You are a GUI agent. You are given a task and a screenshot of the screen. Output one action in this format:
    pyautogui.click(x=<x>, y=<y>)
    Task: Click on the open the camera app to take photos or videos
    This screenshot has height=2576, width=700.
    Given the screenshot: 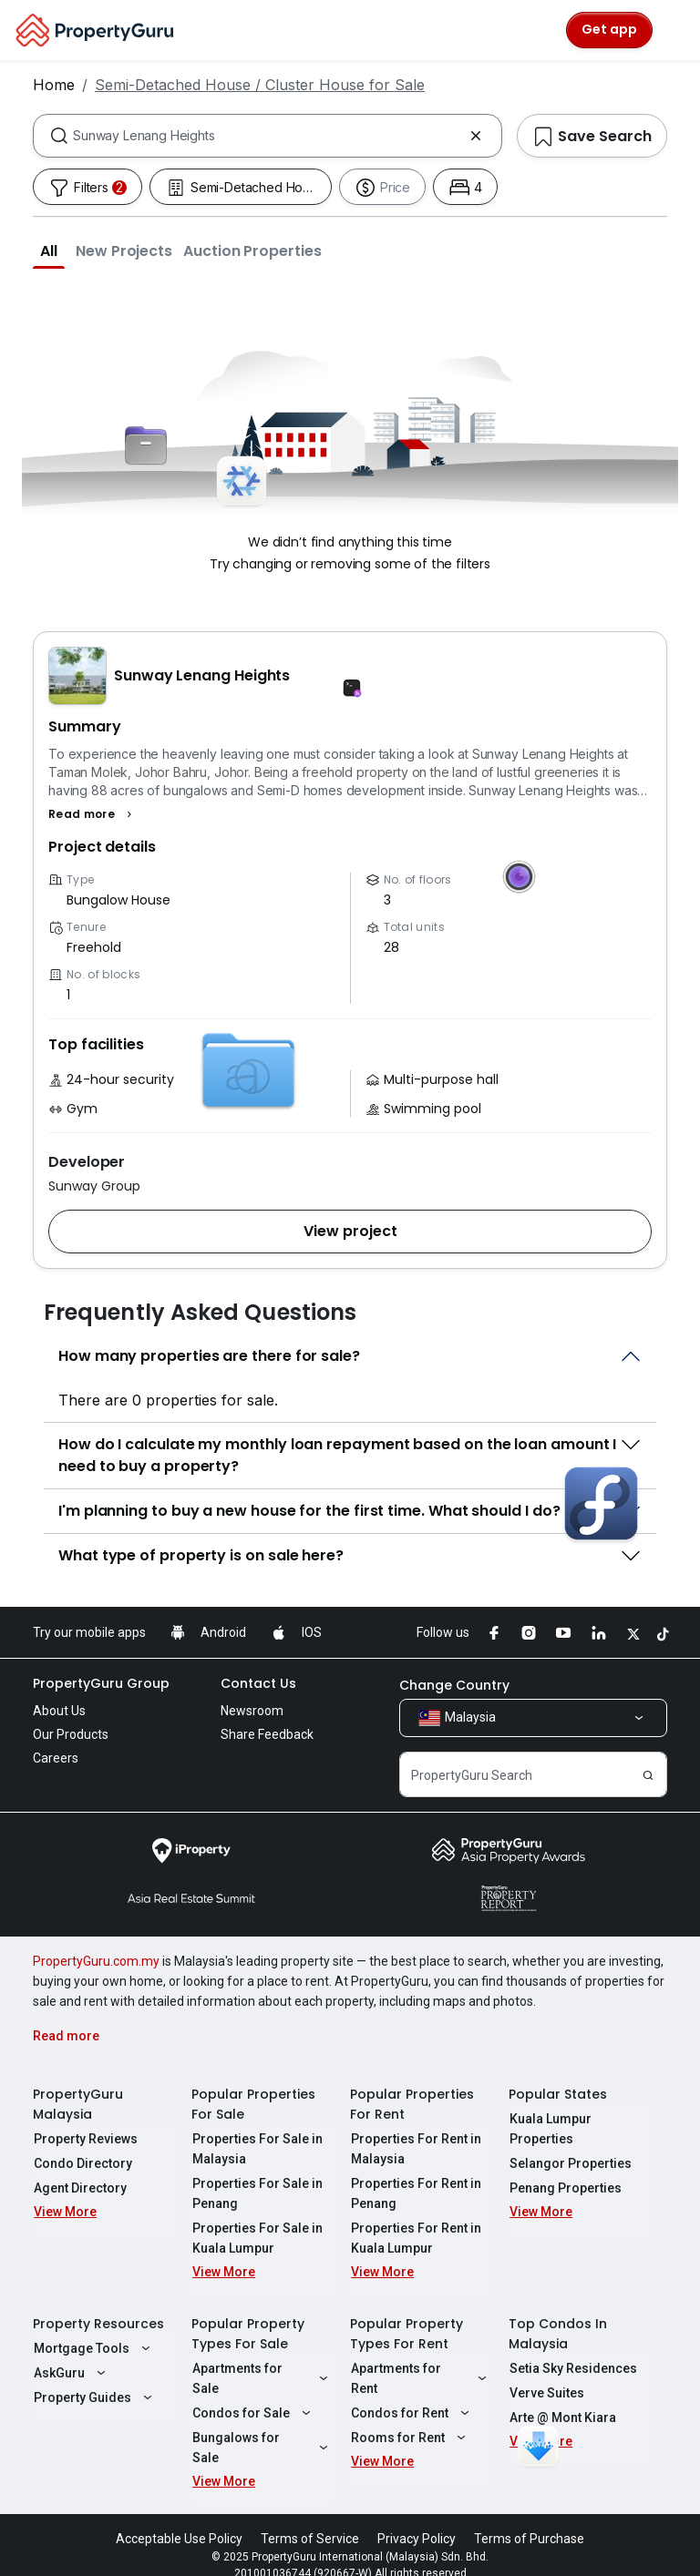 What is the action you would take?
    pyautogui.click(x=519, y=876)
    